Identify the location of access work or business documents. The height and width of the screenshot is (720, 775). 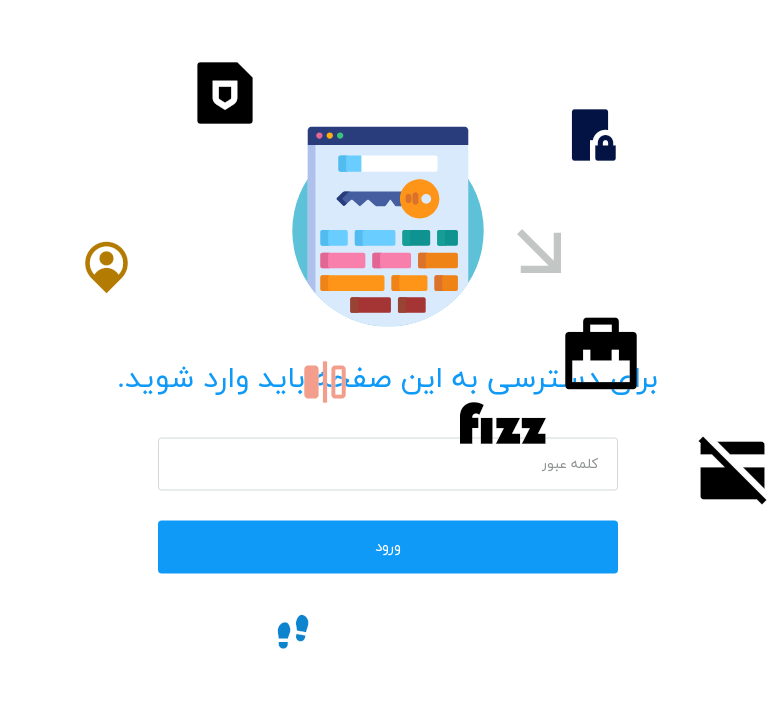
(601, 357).